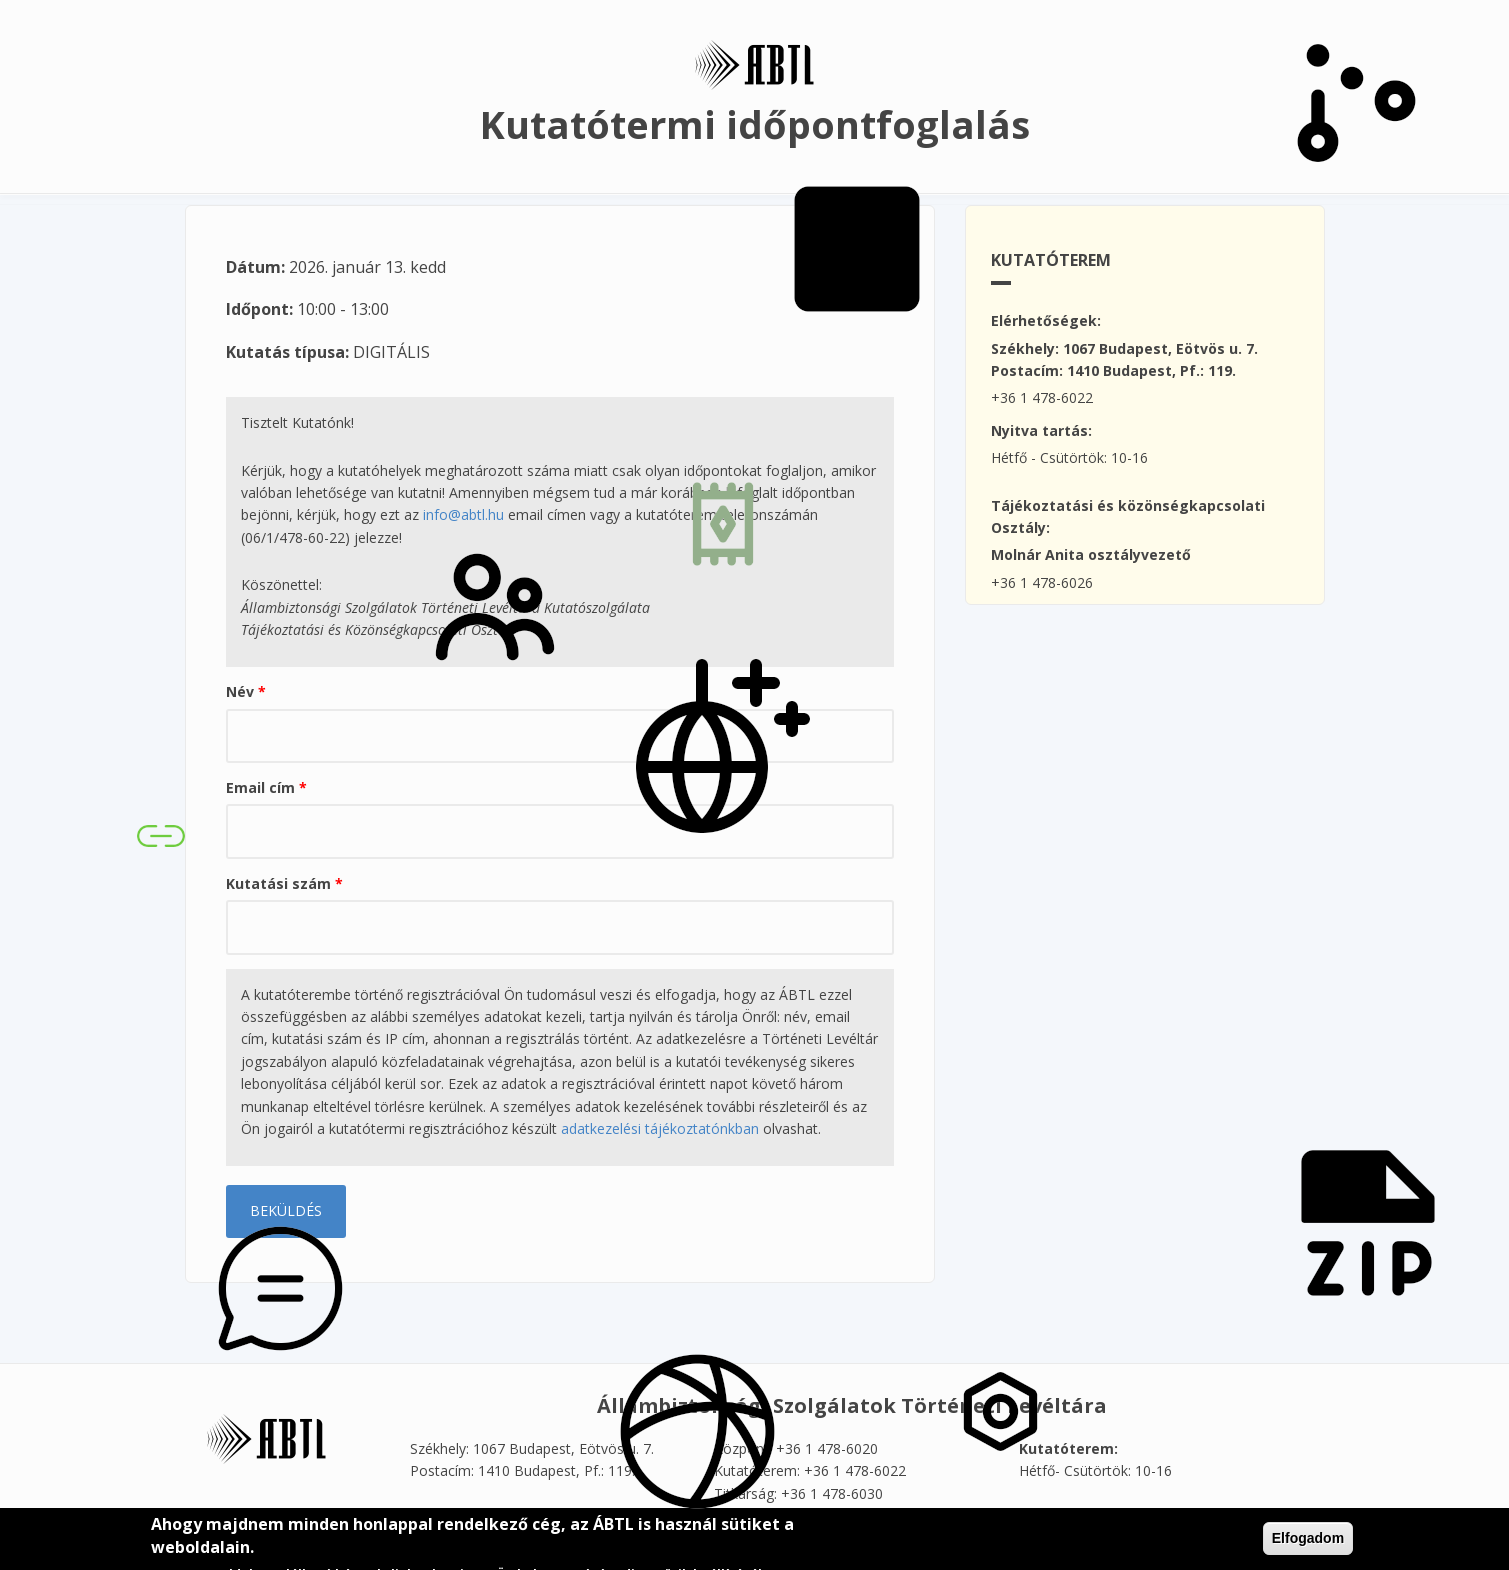  Describe the element at coordinates (161, 836) in the screenshot. I see `copy link to clipboard` at that location.